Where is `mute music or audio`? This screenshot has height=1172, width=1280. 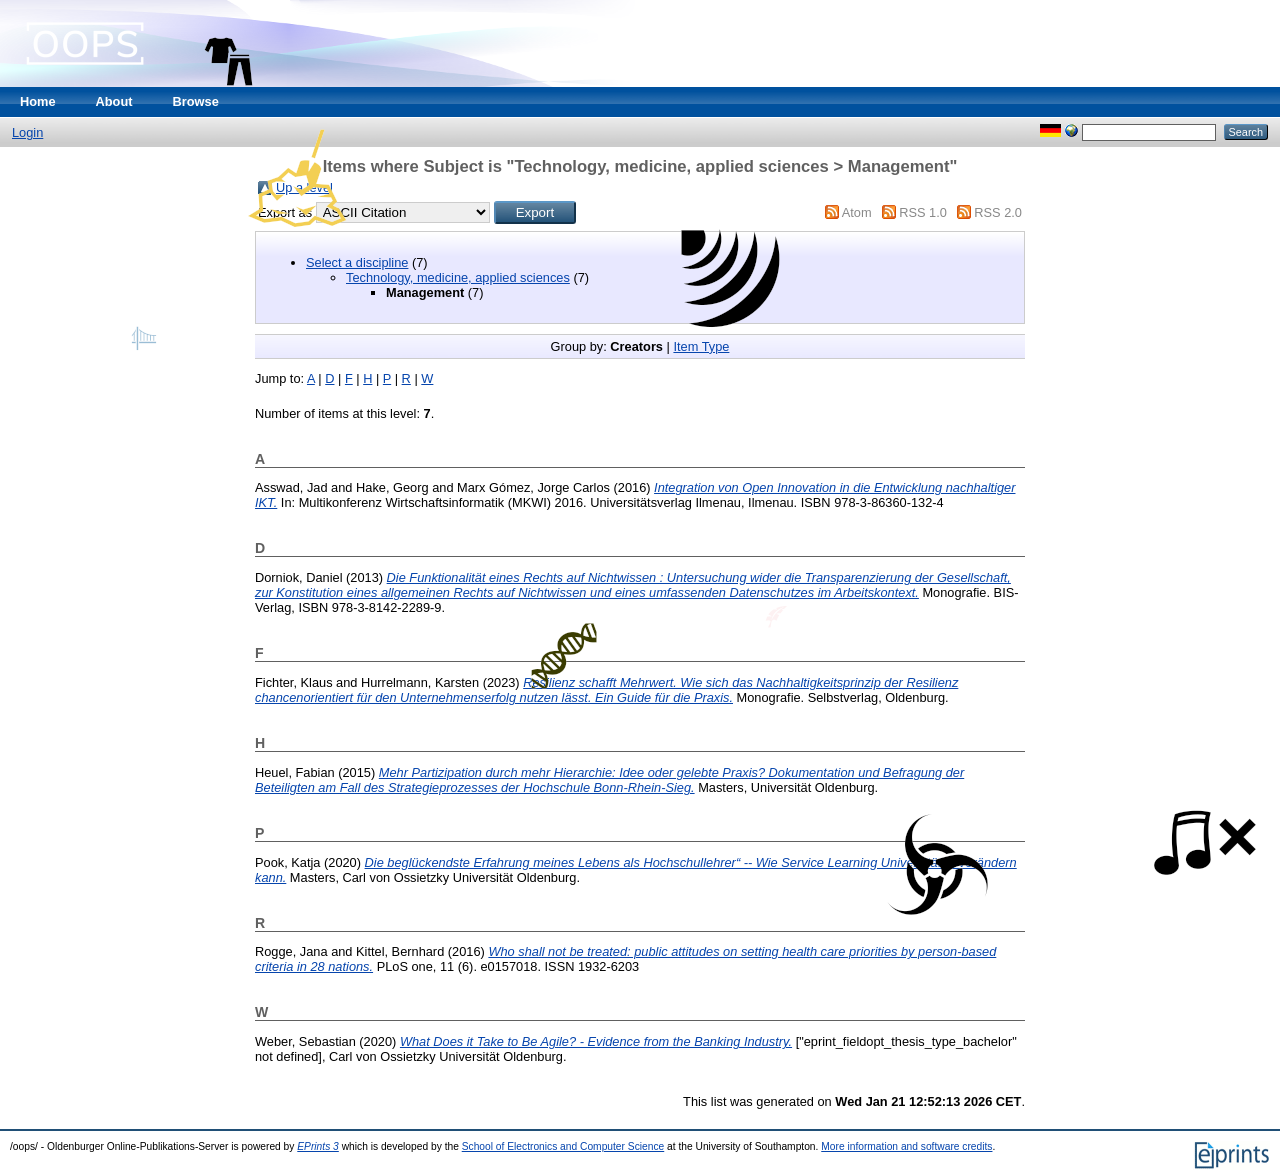 mute music or audio is located at coordinates (1207, 837).